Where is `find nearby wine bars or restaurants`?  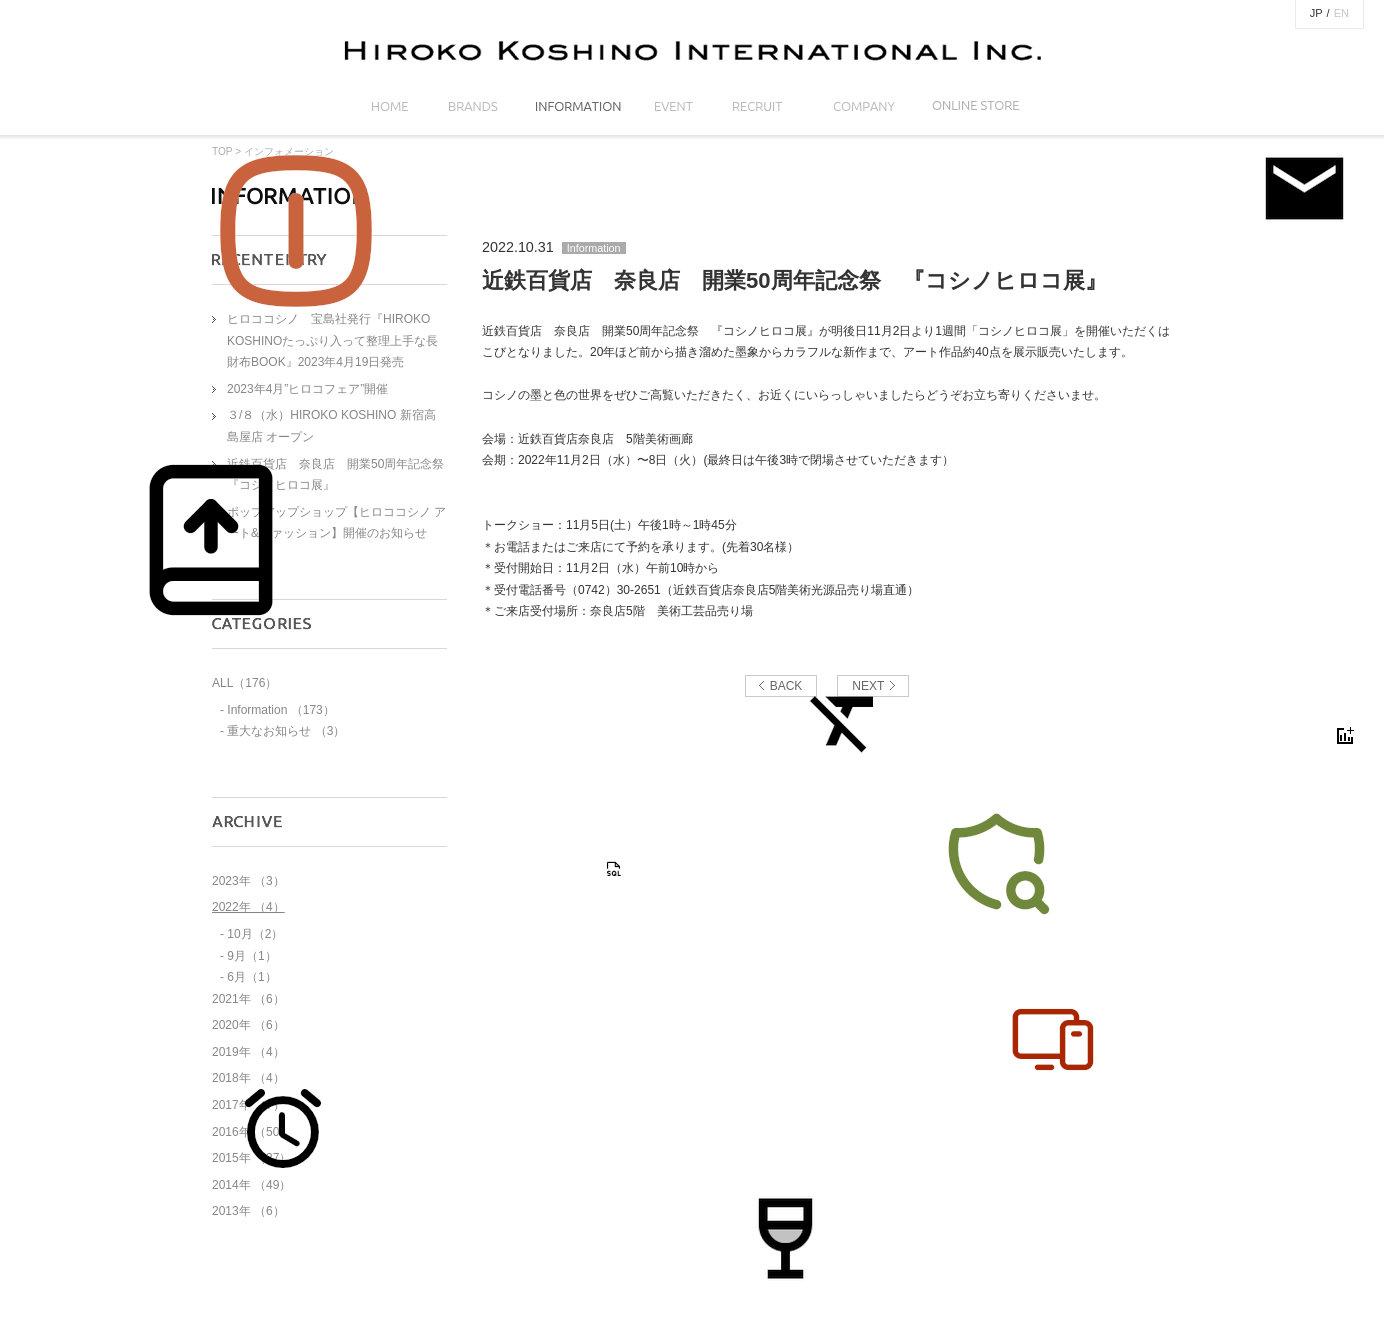
find nearby wine bars or restaurants is located at coordinates (785, 1238).